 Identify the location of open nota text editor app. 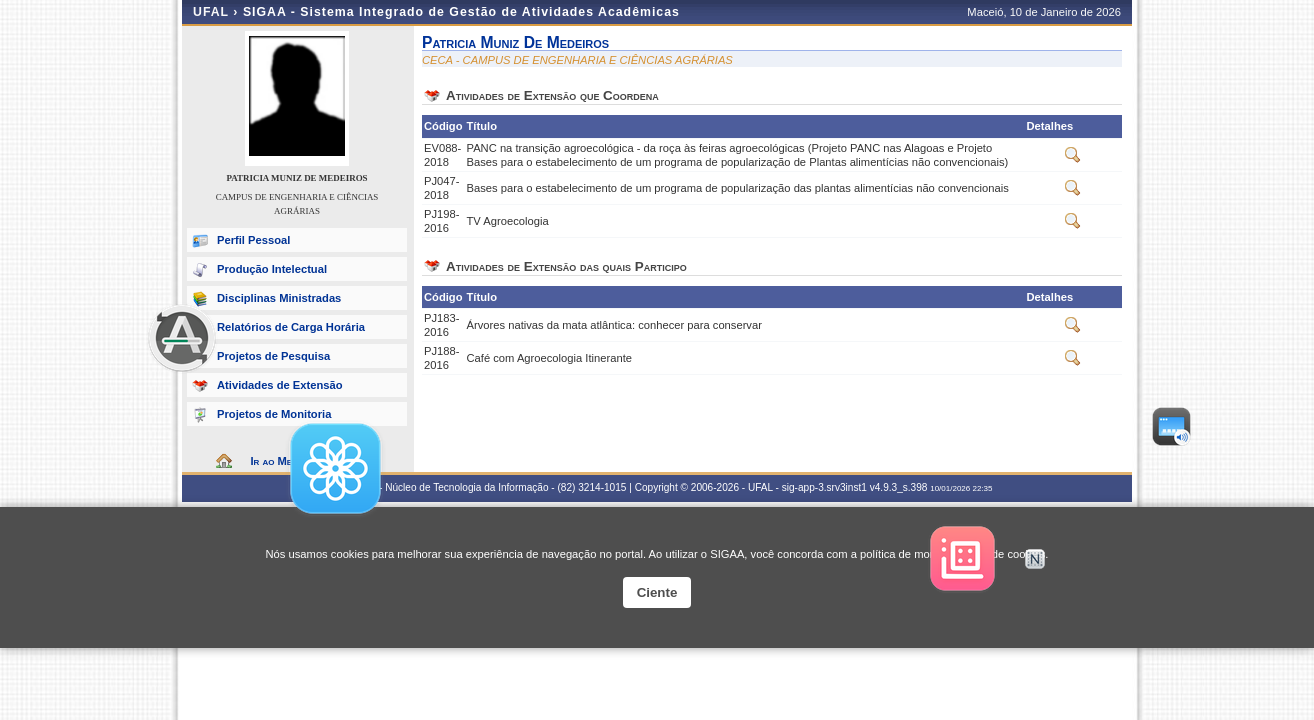
(1035, 559).